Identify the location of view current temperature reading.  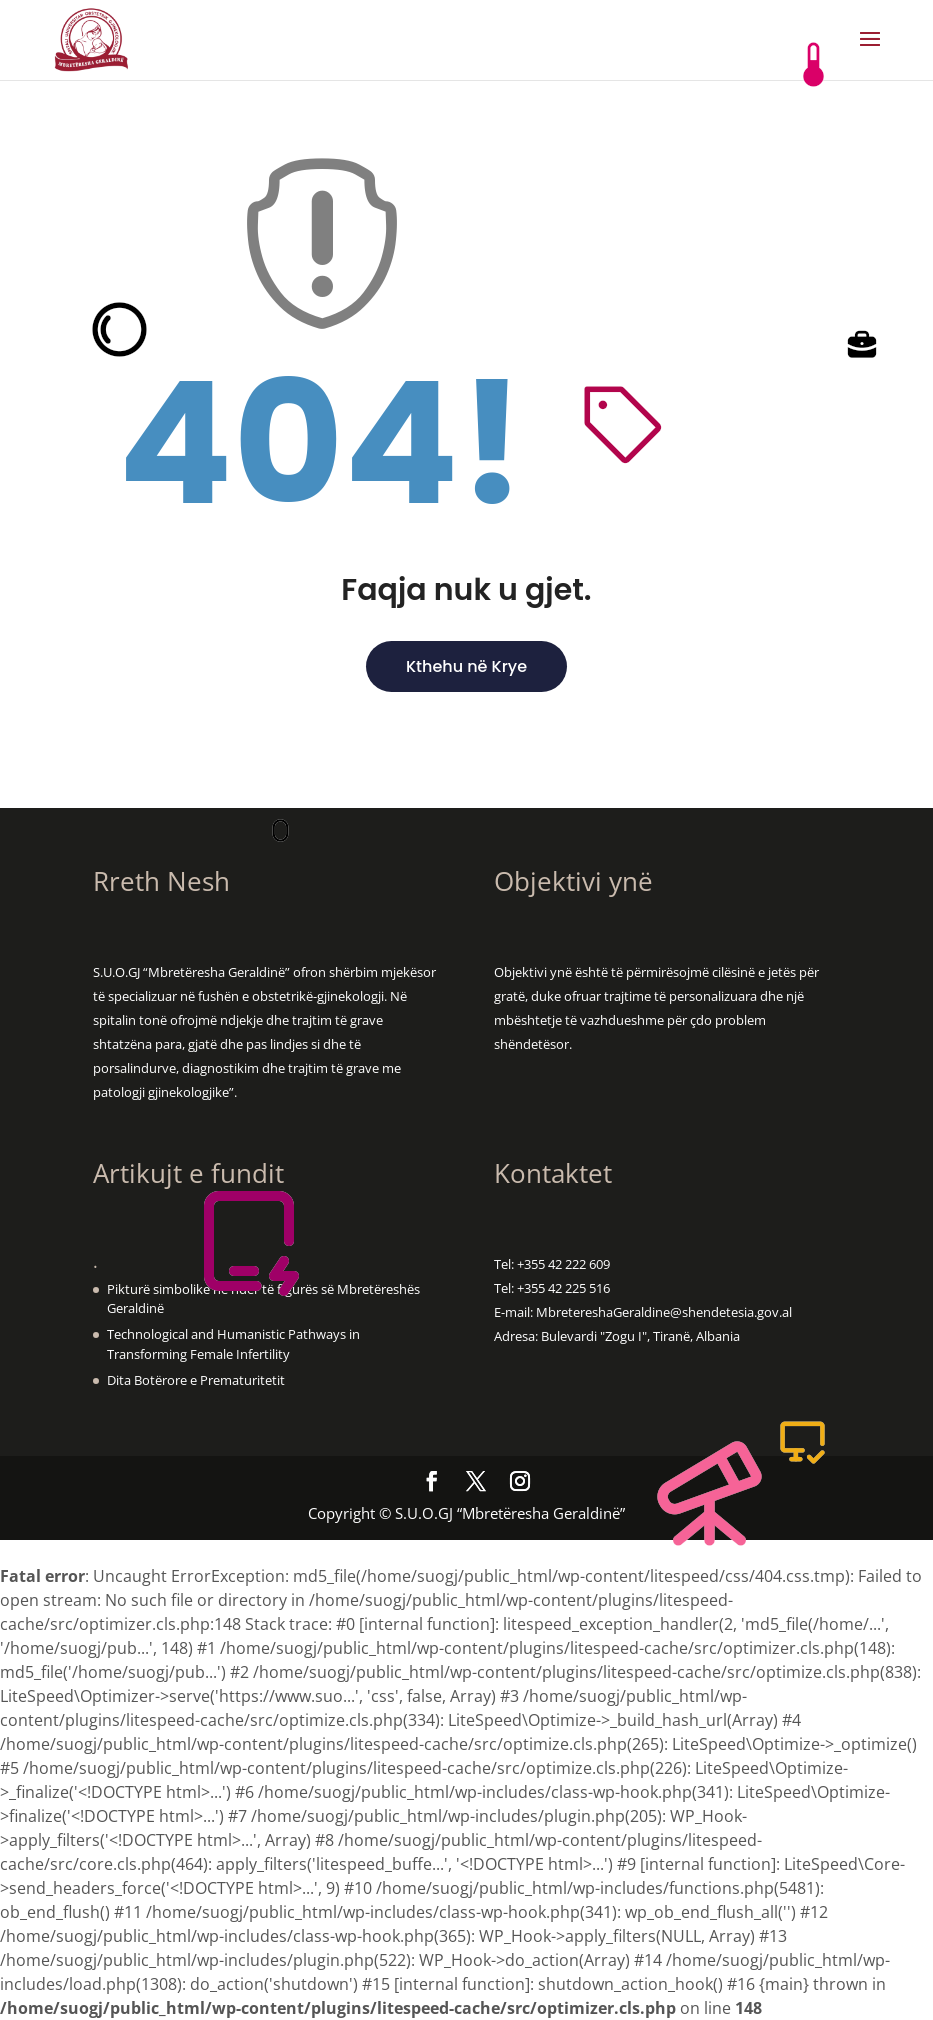
(813, 64).